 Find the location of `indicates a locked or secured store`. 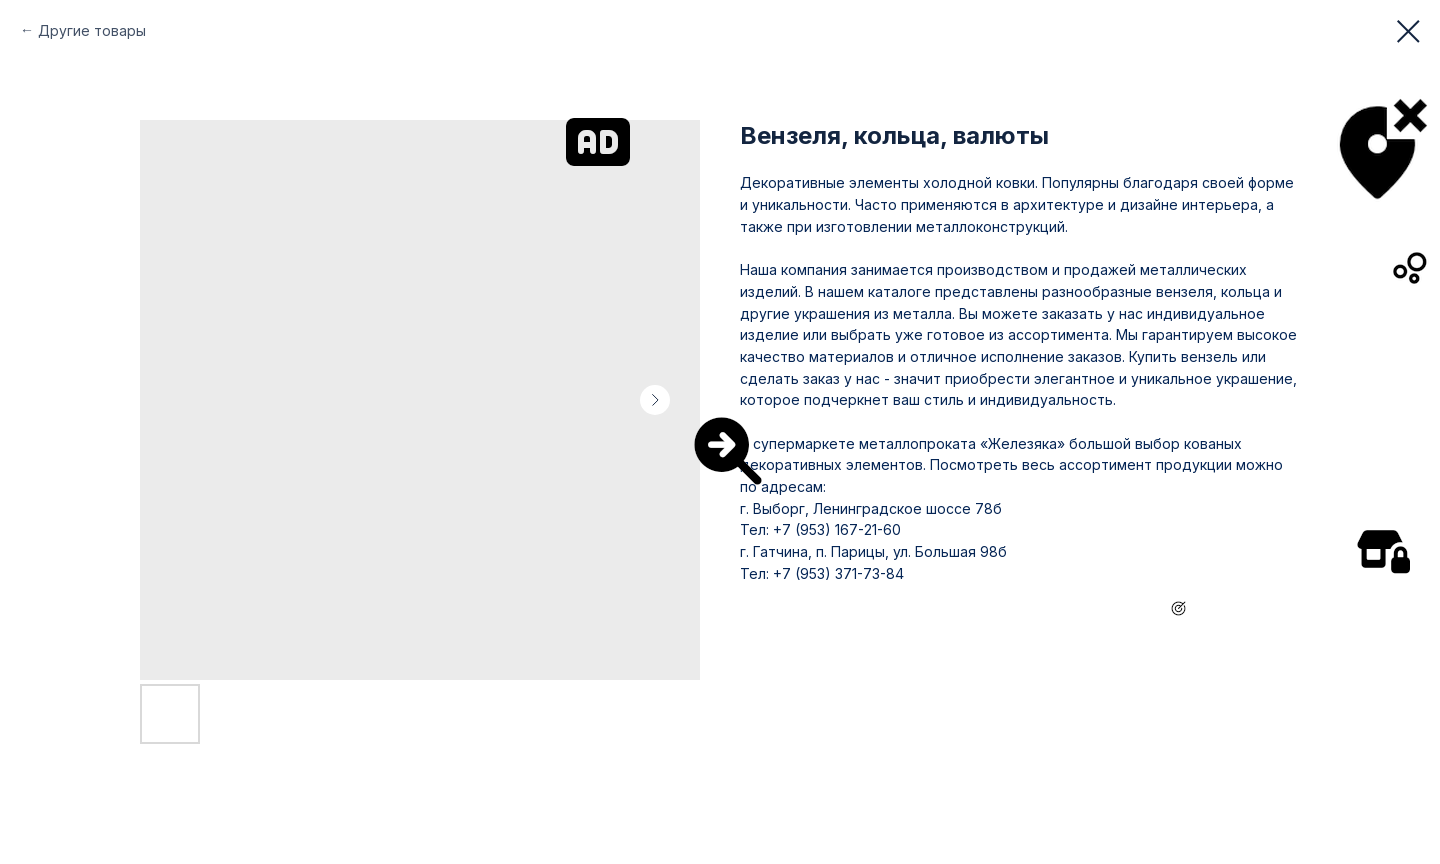

indicates a locked or secured store is located at coordinates (1383, 549).